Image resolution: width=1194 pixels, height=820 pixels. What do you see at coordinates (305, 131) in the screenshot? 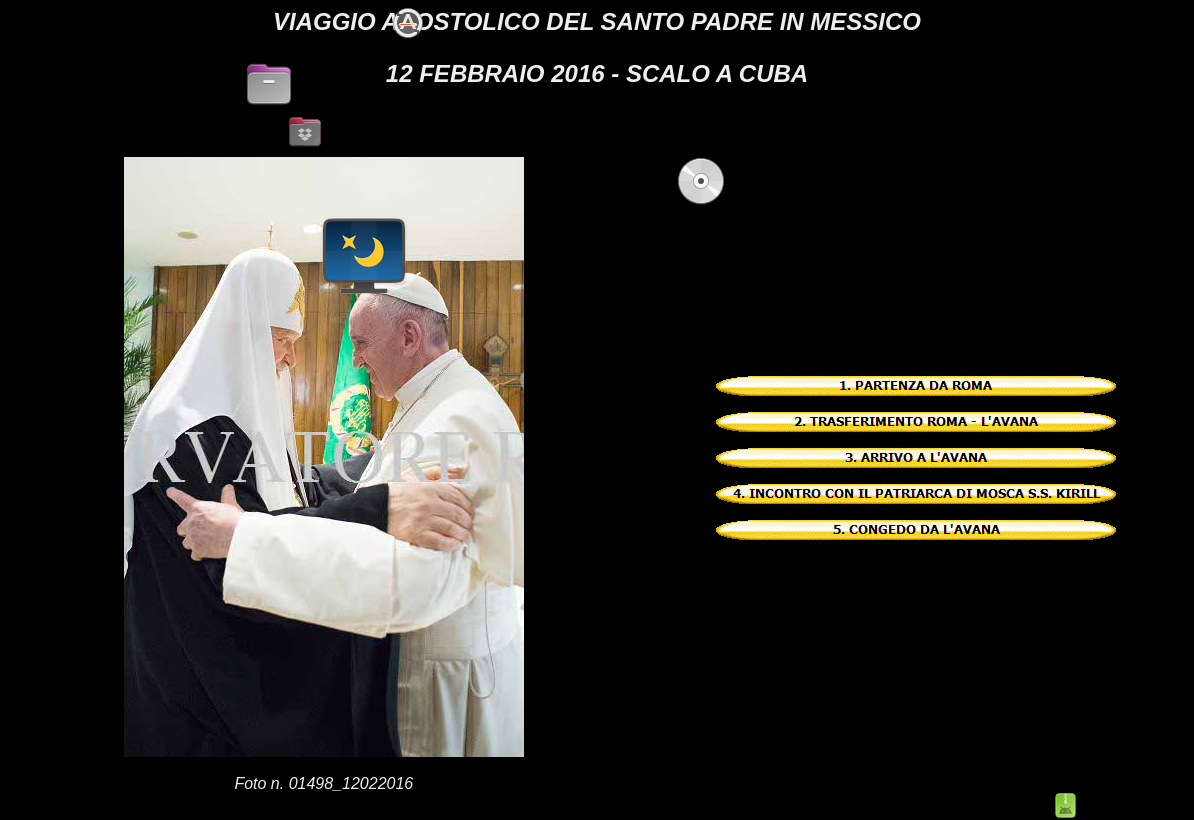
I see `open your dropbox folder` at bounding box center [305, 131].